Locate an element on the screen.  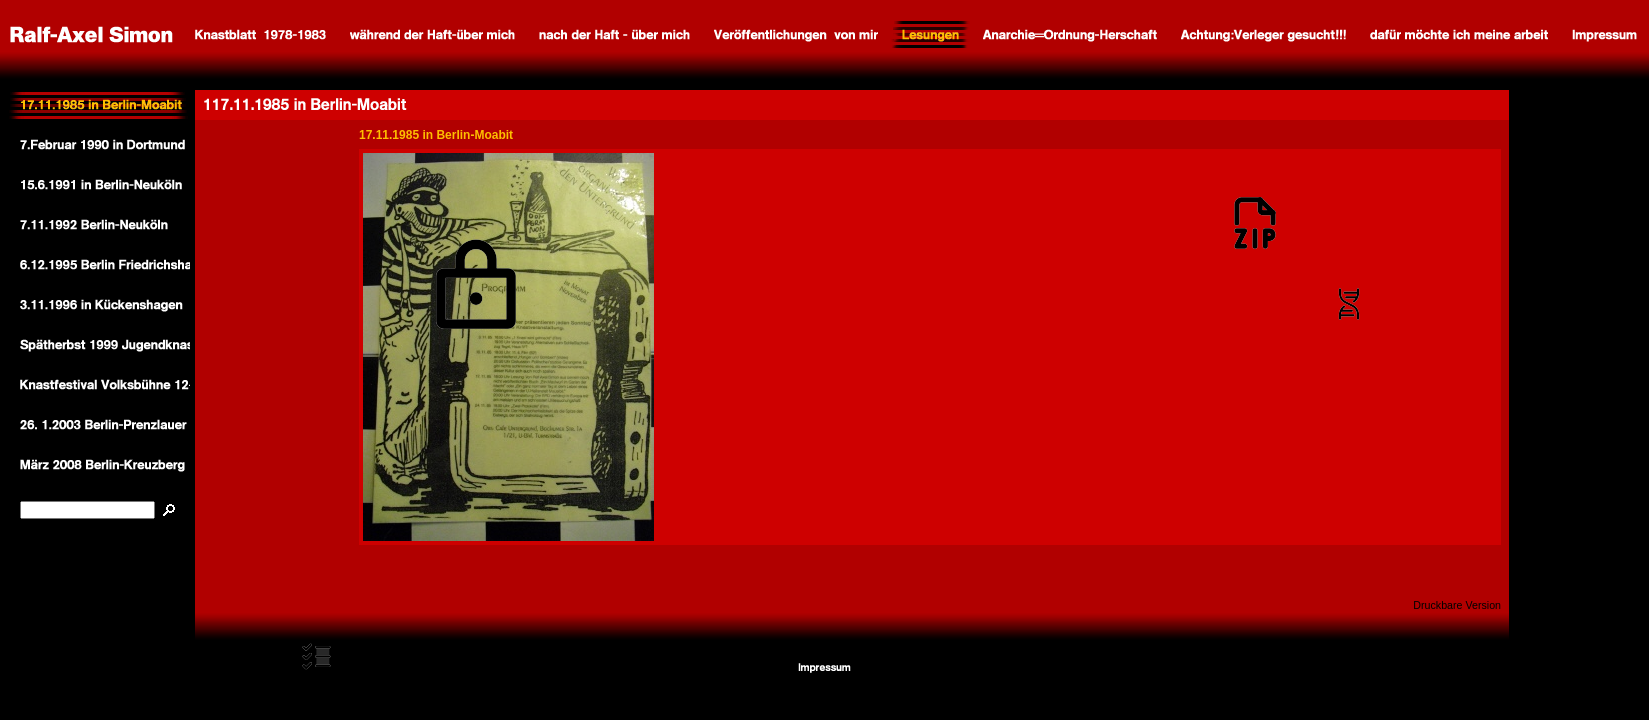
view completed tasks or checklist is located at coordinates (316, 656).